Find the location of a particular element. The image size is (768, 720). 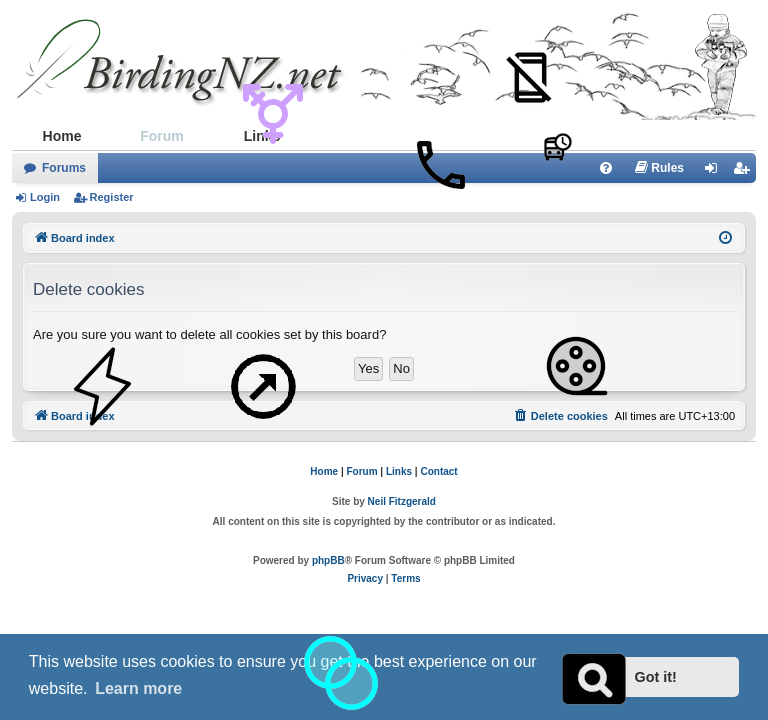

browse video or movie content is located at coordinates (576, 366).